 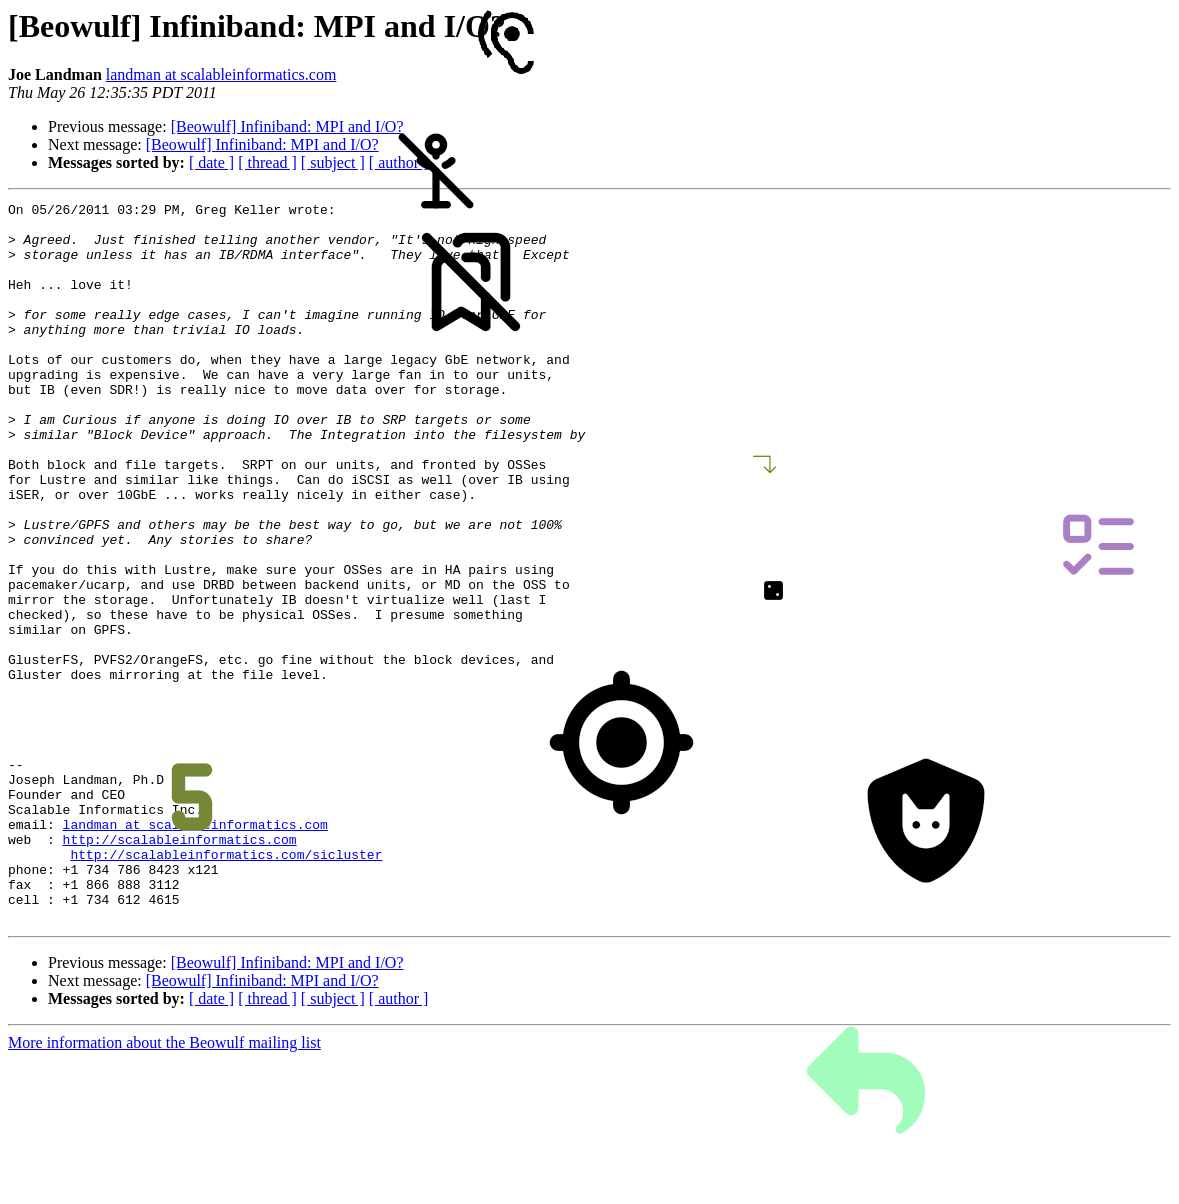 I want to click on reply to an email or message, so click(x=866, y=1082).